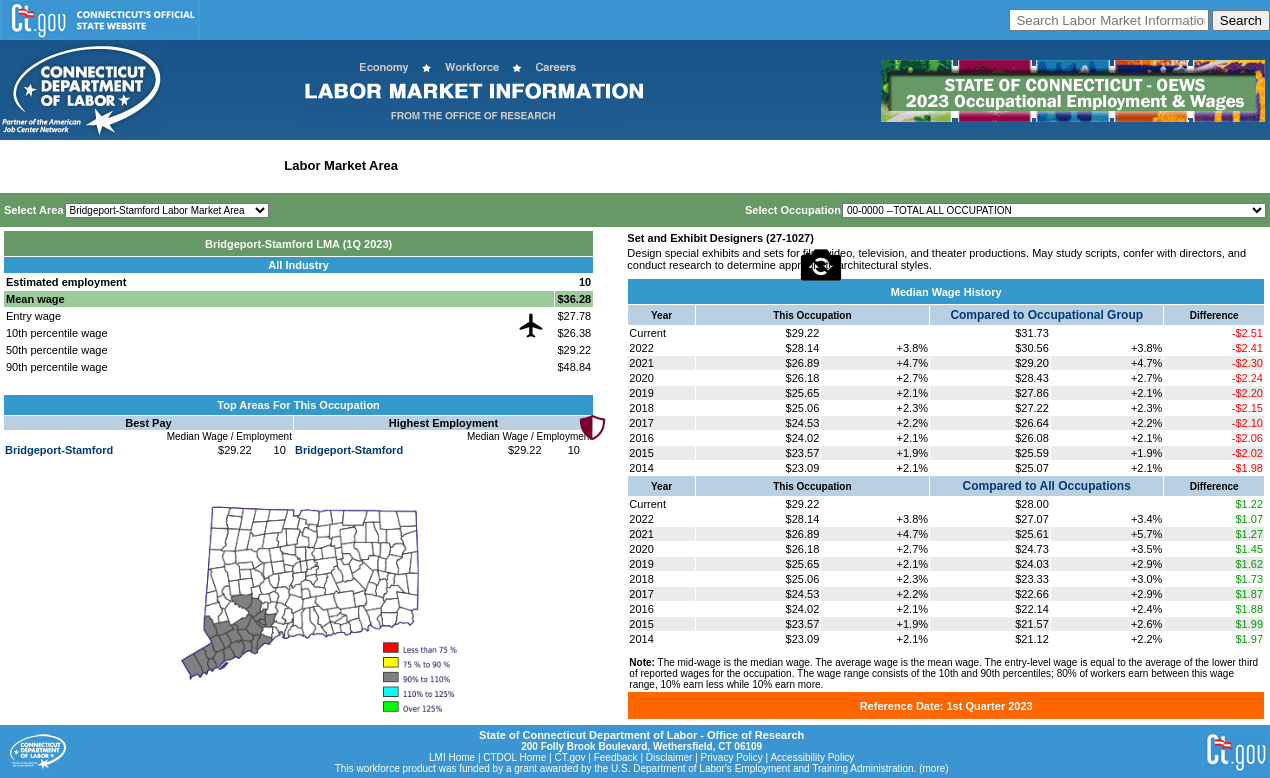 This screenshot has width=1270, height=778. I want to click on access flight booking or travel options, so click(531, 325).